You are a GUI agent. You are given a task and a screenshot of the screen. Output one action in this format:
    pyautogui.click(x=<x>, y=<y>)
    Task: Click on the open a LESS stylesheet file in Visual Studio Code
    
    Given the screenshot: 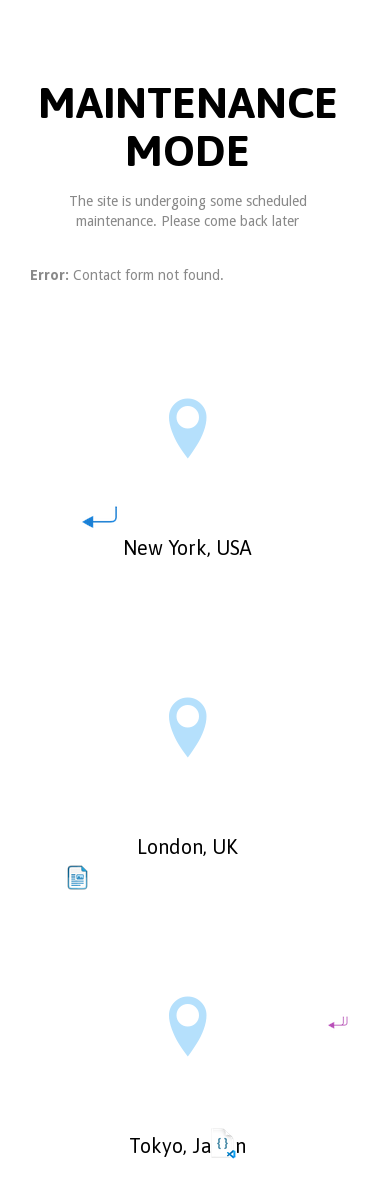 What is the action you would take?
    pyautogui.click(x=222, y=1143)
    